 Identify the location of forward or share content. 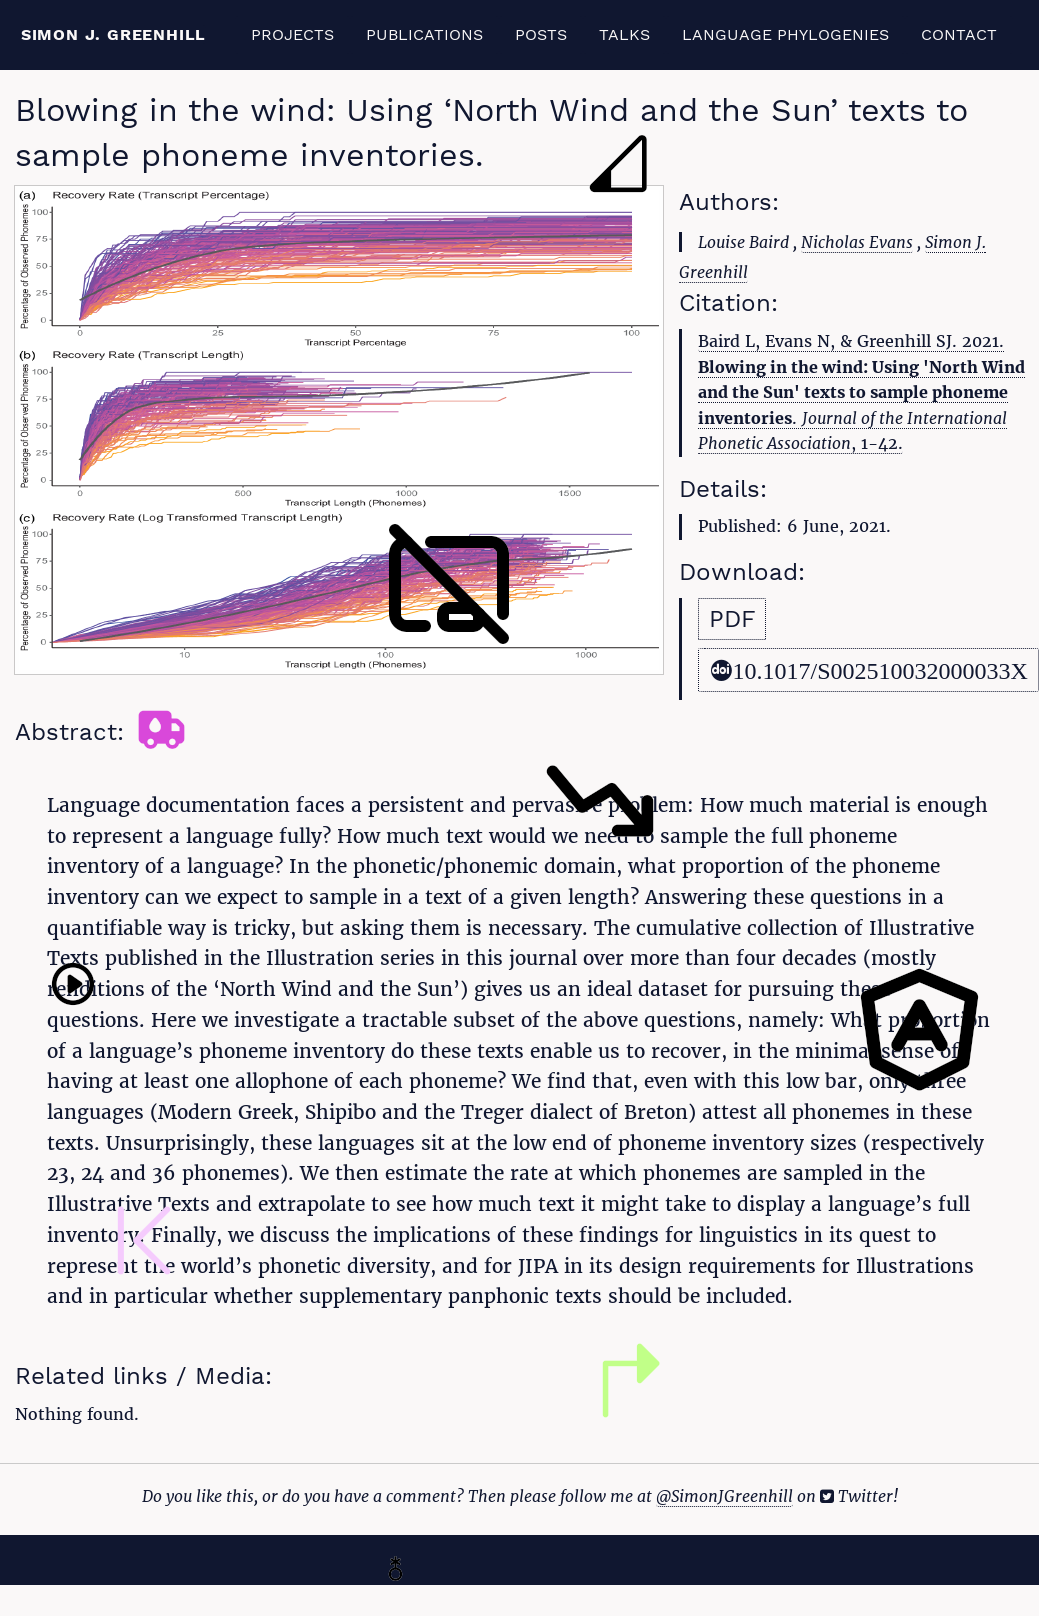
(625, 1380).